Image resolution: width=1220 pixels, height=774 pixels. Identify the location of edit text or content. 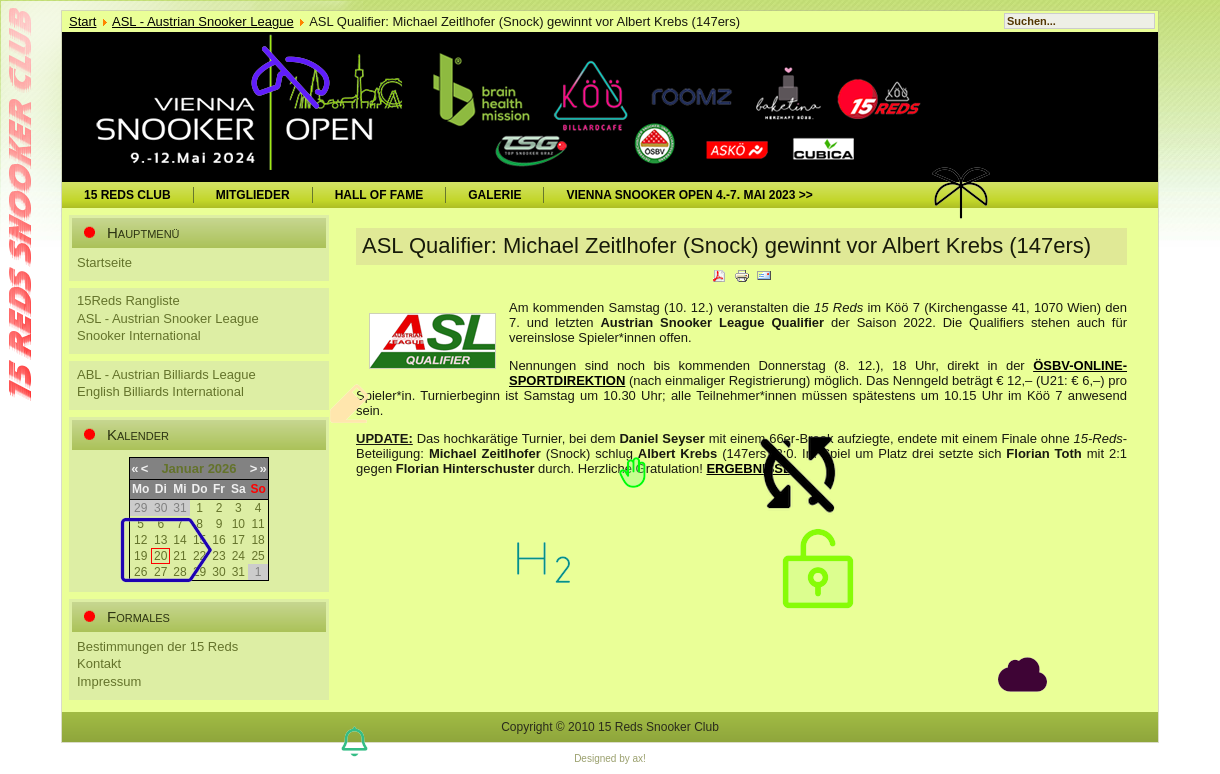
(348, 404).